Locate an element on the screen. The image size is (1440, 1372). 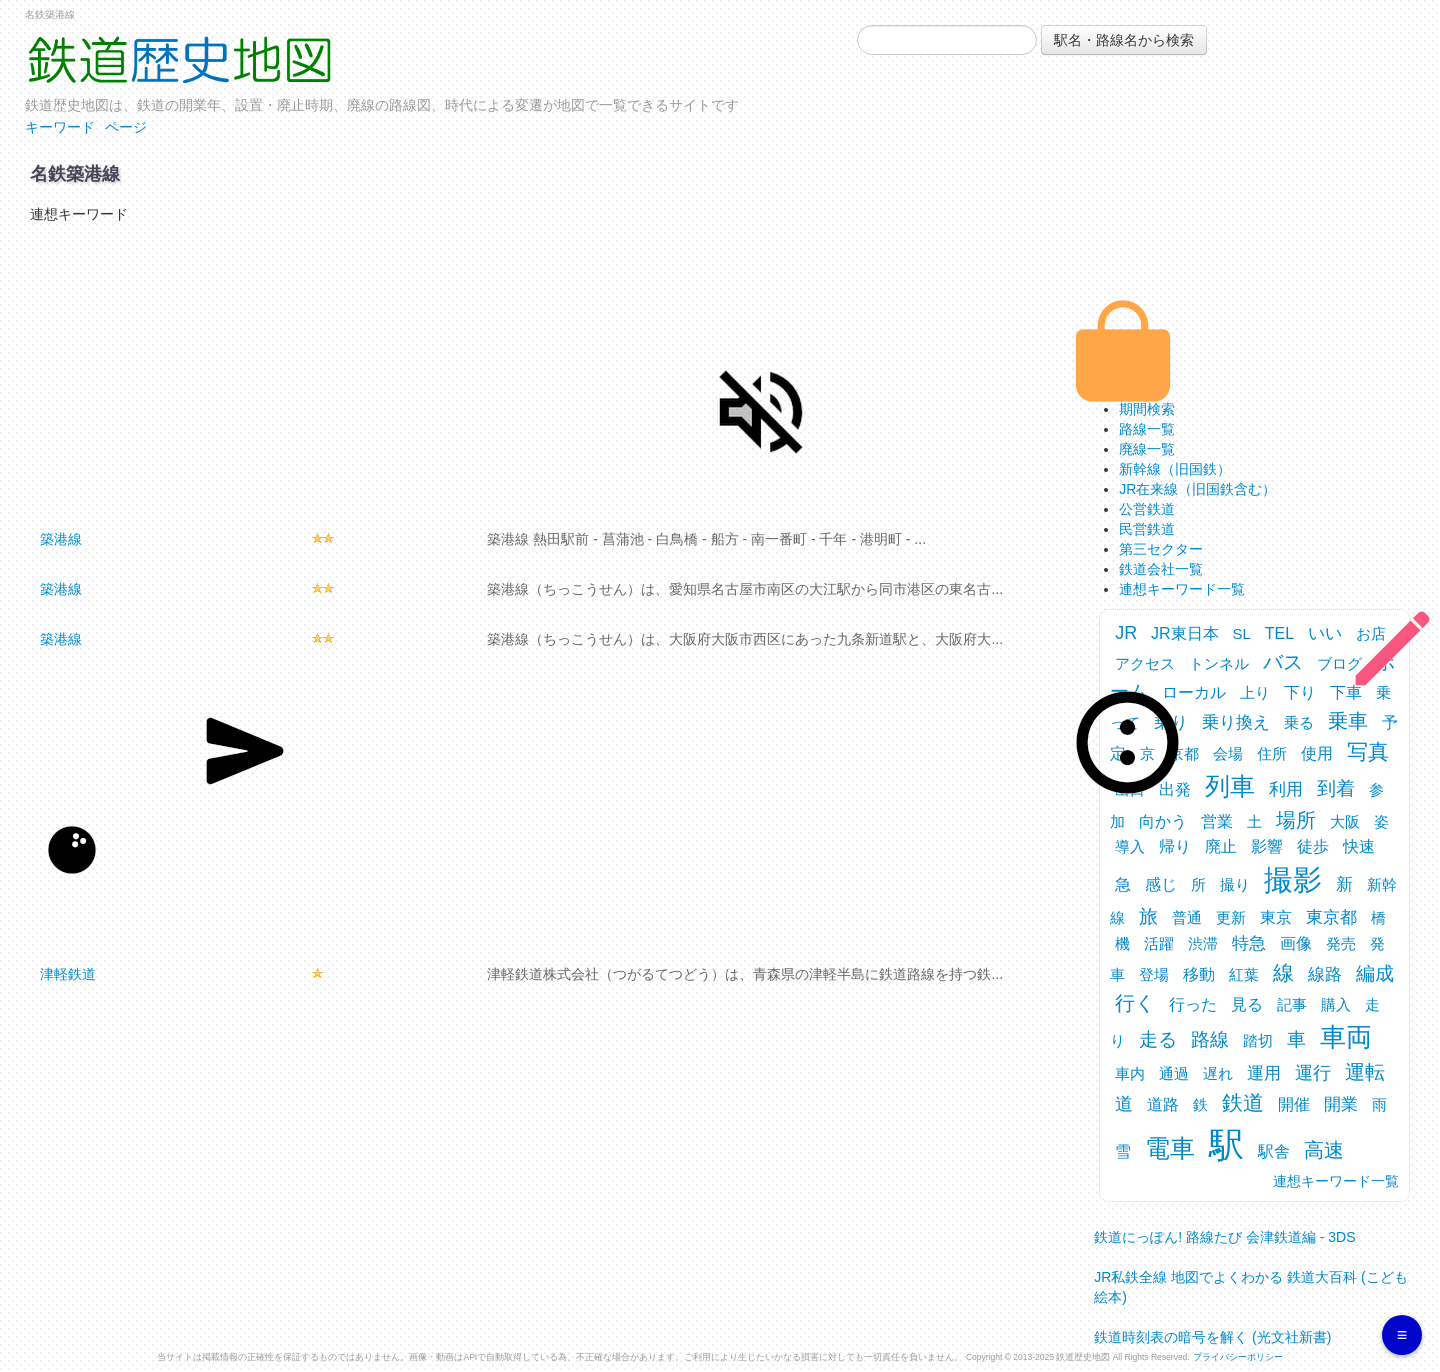
open more options menu is located at coordinates (1127, 742).